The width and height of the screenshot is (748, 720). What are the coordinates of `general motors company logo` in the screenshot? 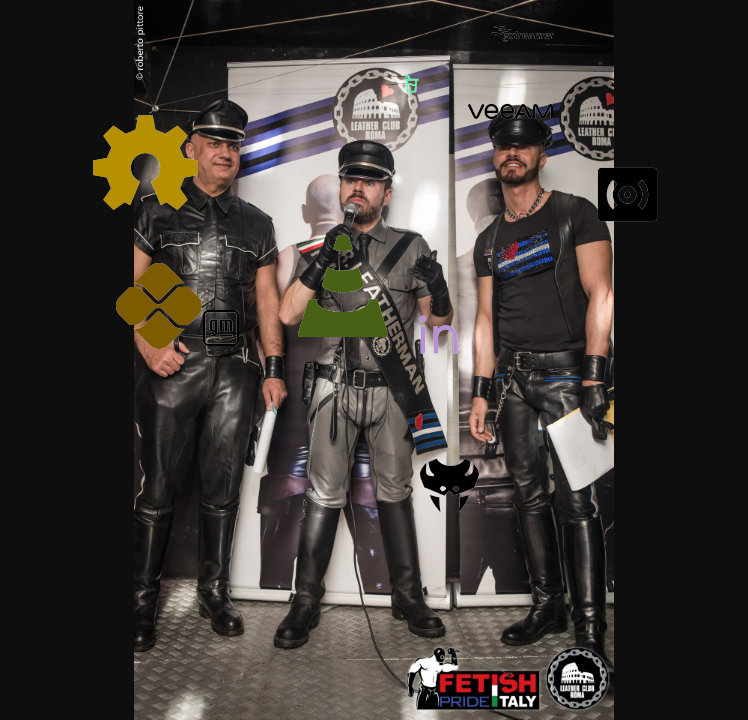 It's located at (221, 328).